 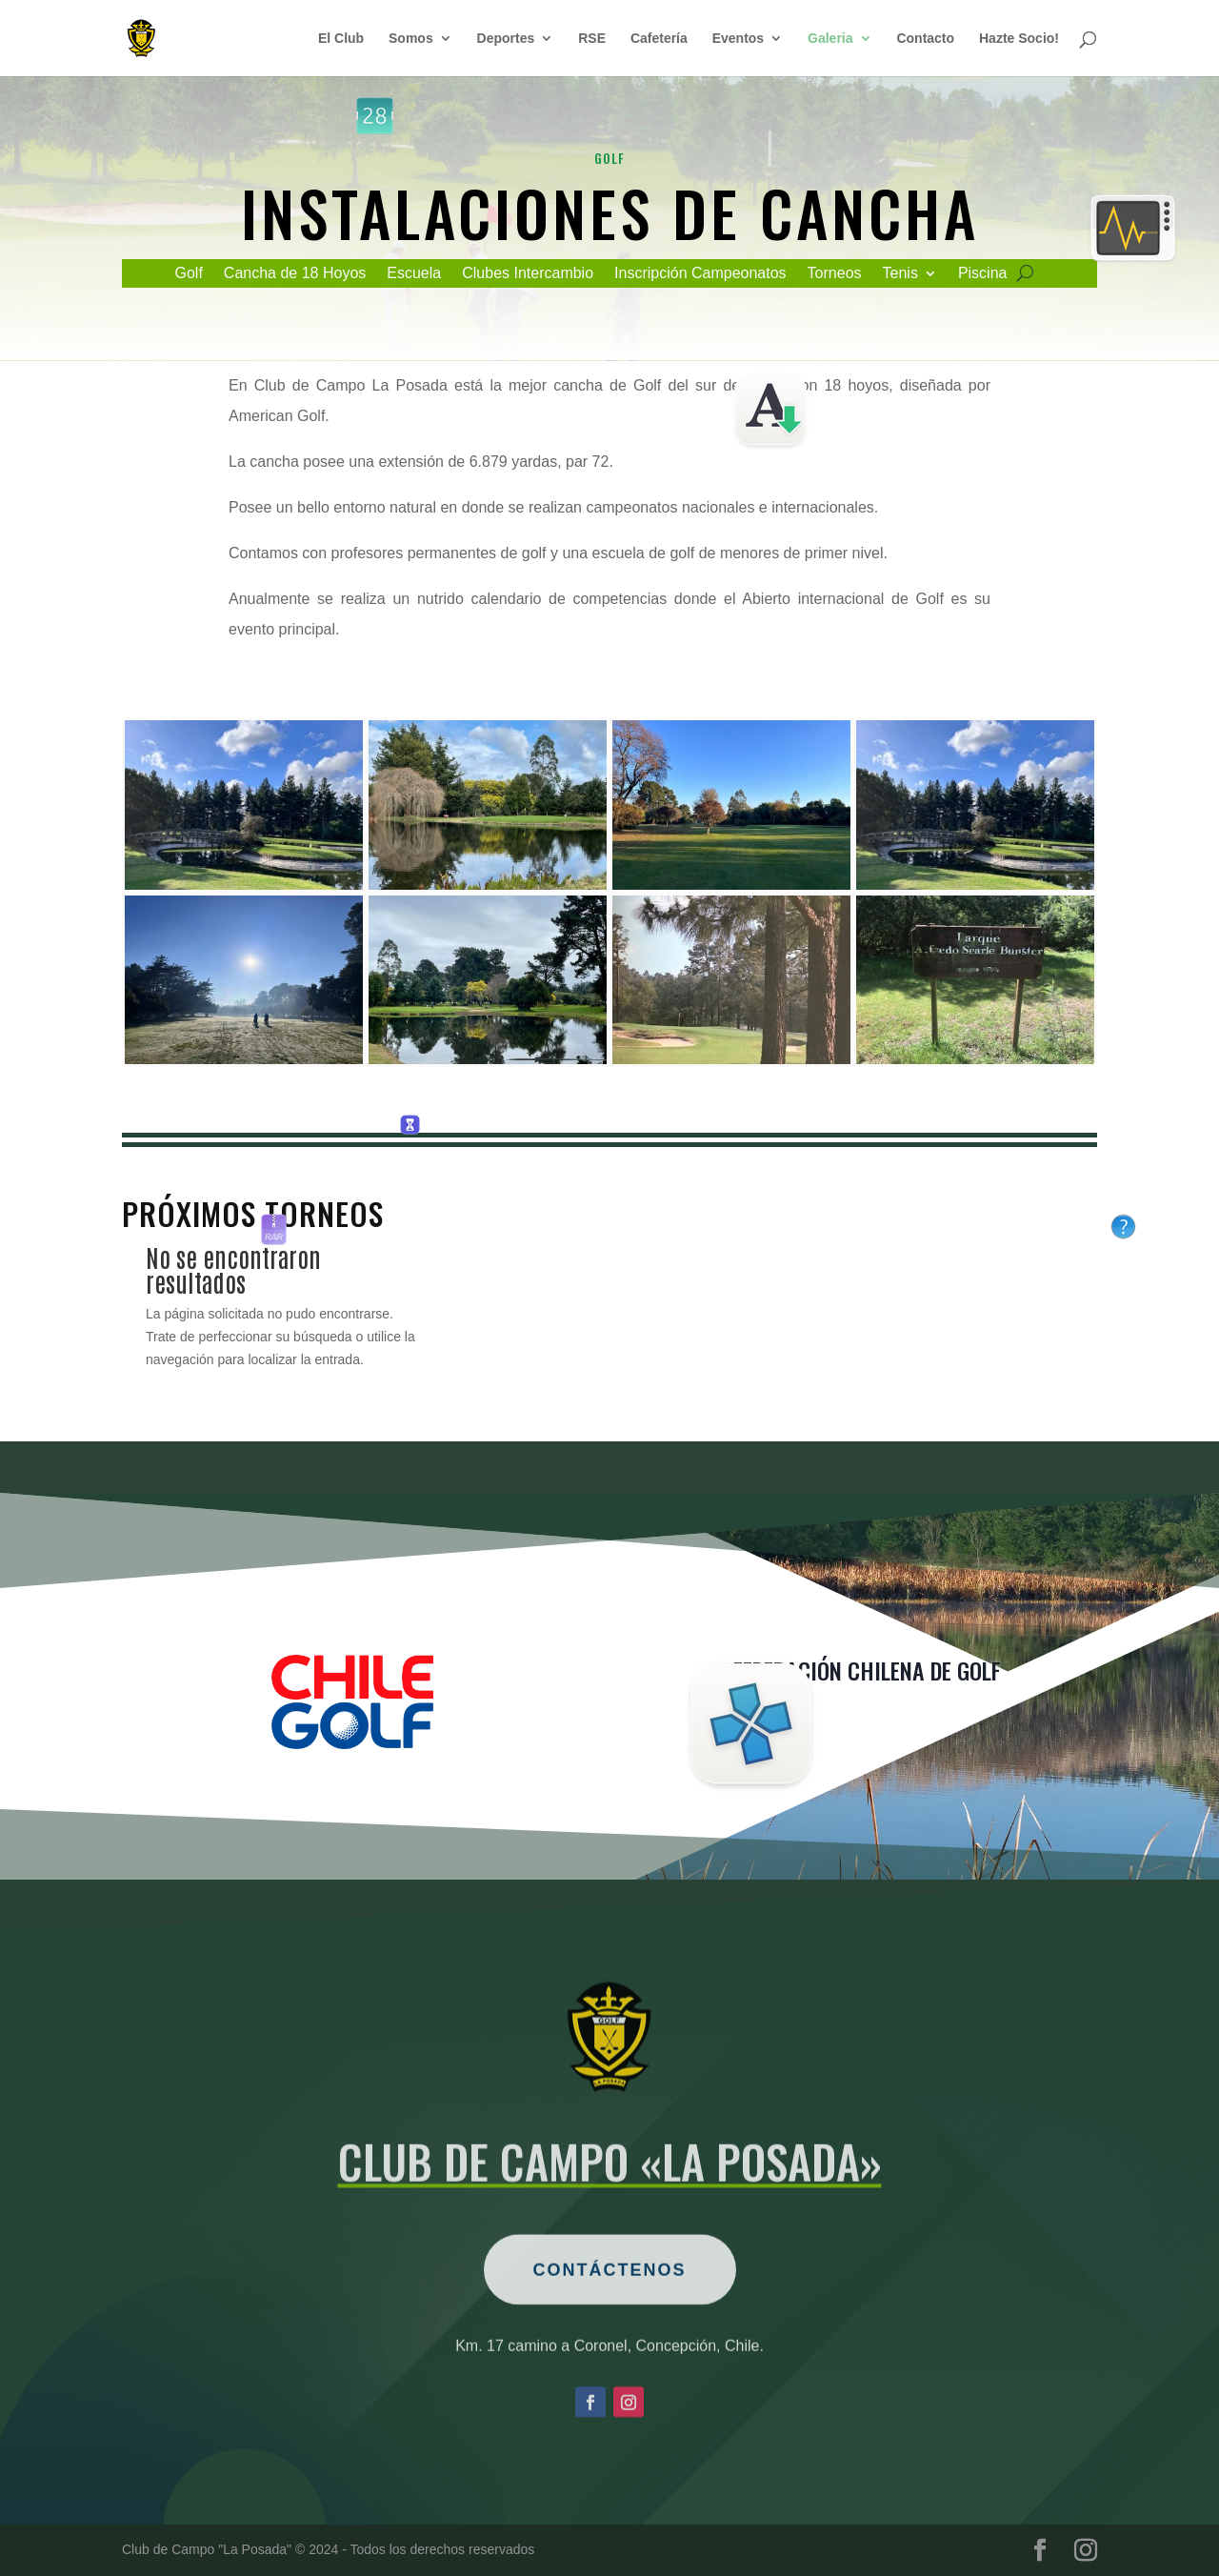 I want to click on a compressed RAR archive file, so click(x=273, y=1229).